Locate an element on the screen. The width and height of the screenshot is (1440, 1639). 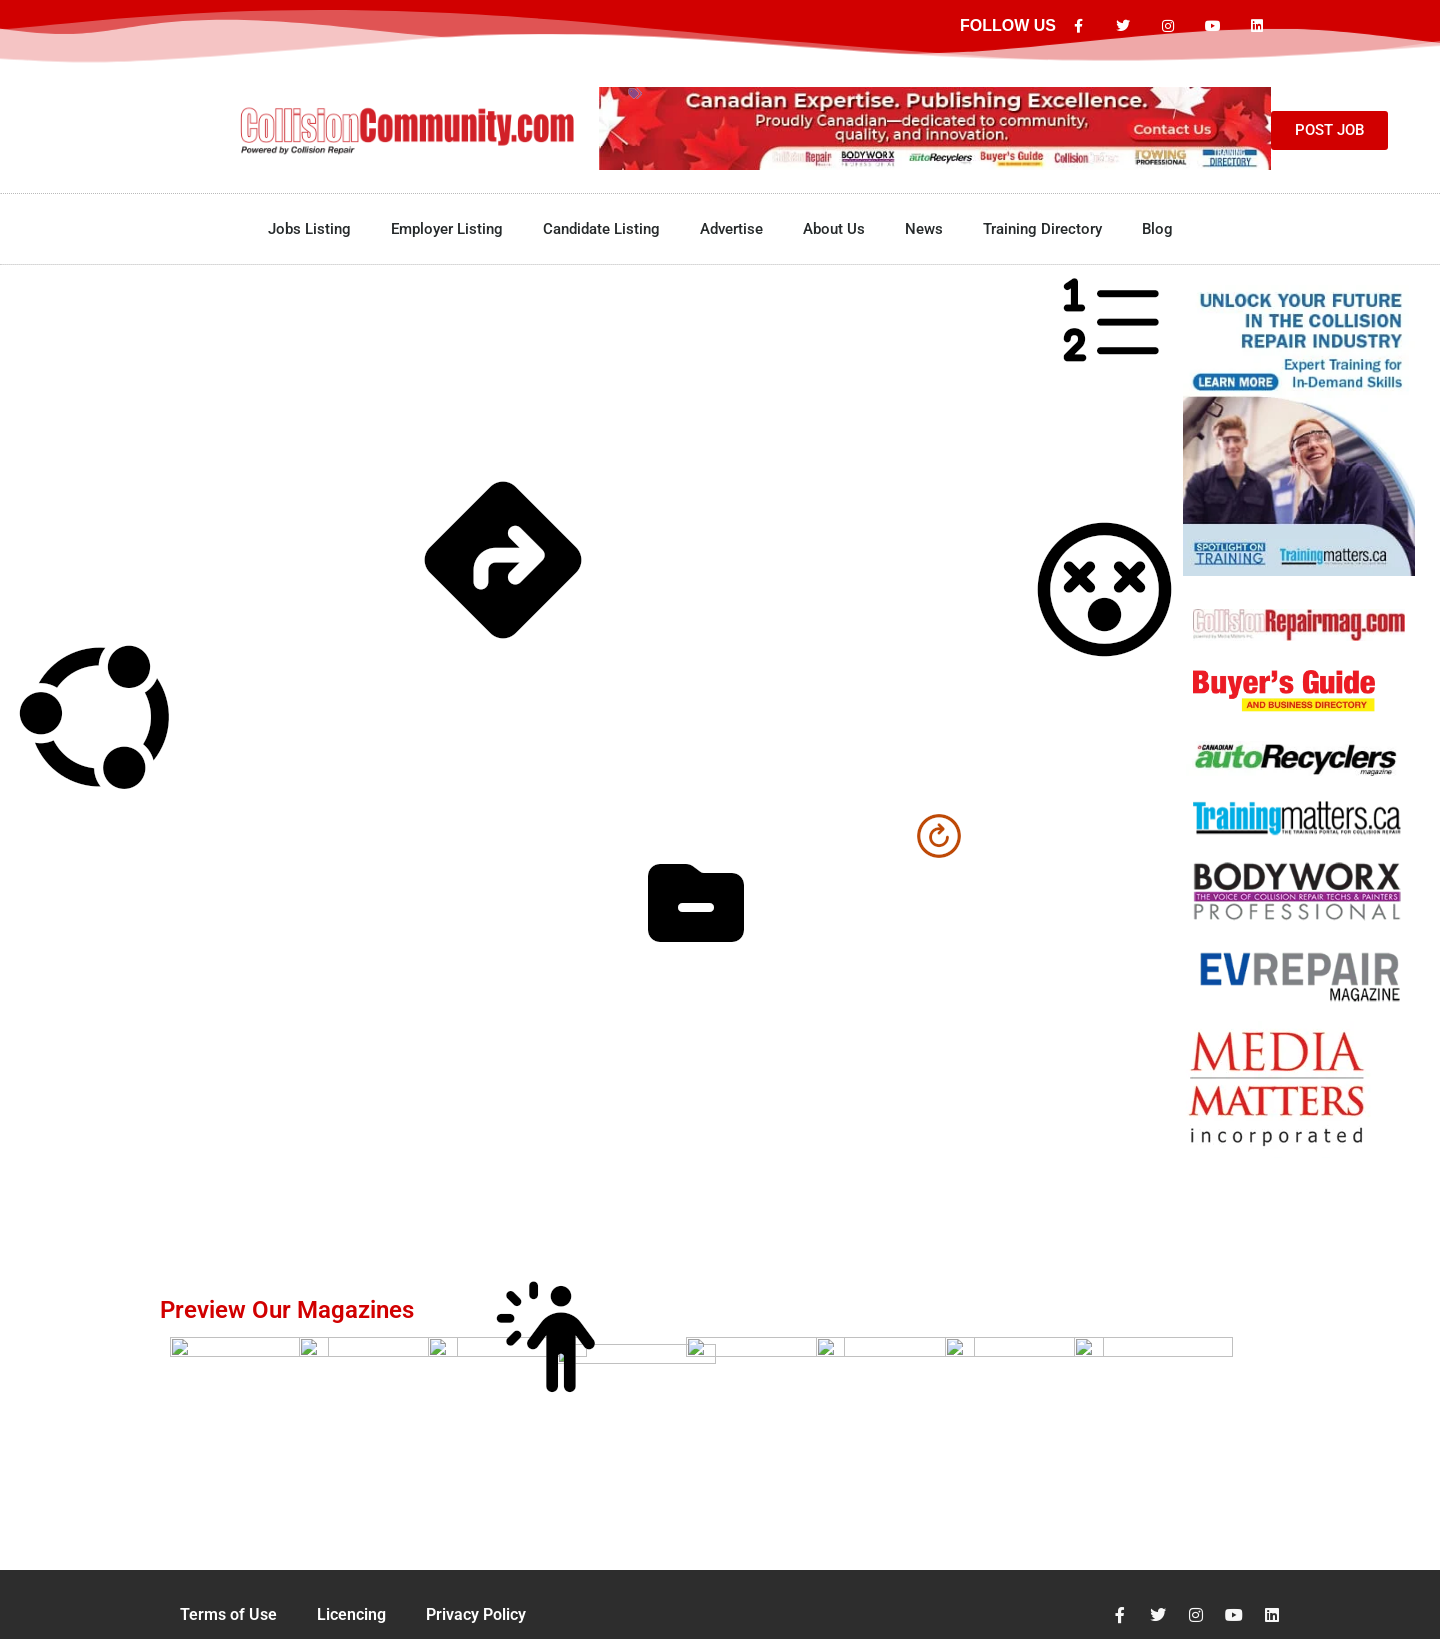
indicates a confused or overwhelmed state is located at coordinates (1104, 589).